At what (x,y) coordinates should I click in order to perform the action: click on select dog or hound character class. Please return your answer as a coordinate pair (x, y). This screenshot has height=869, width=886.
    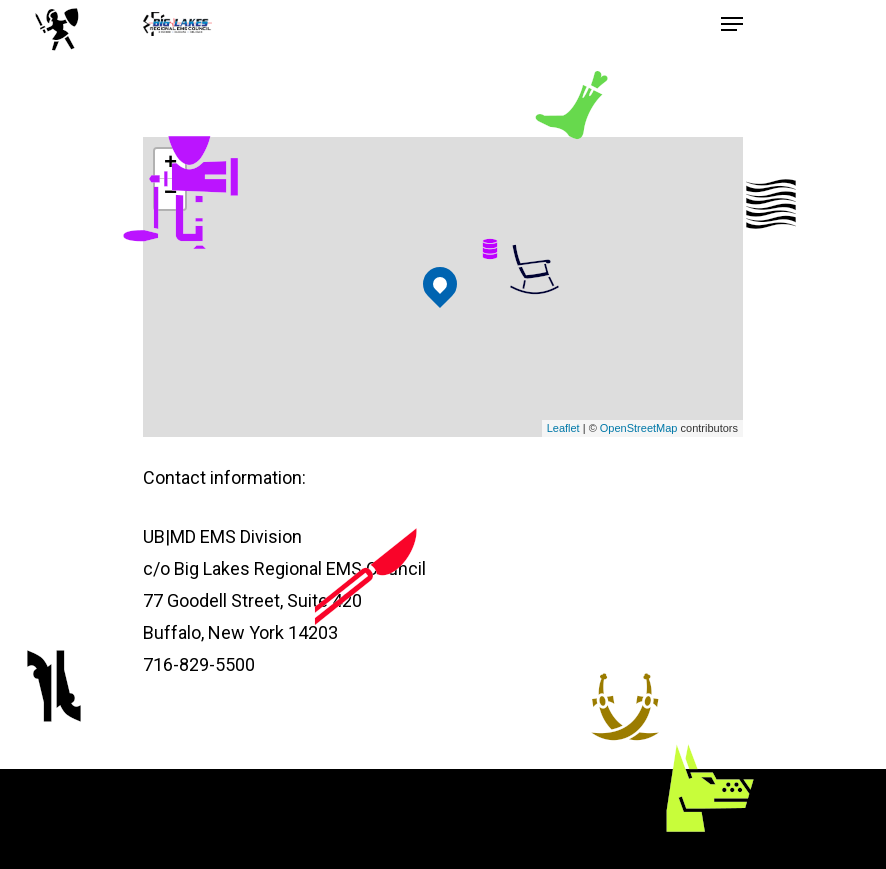
    Looking at the image, I should click on (710, 788).